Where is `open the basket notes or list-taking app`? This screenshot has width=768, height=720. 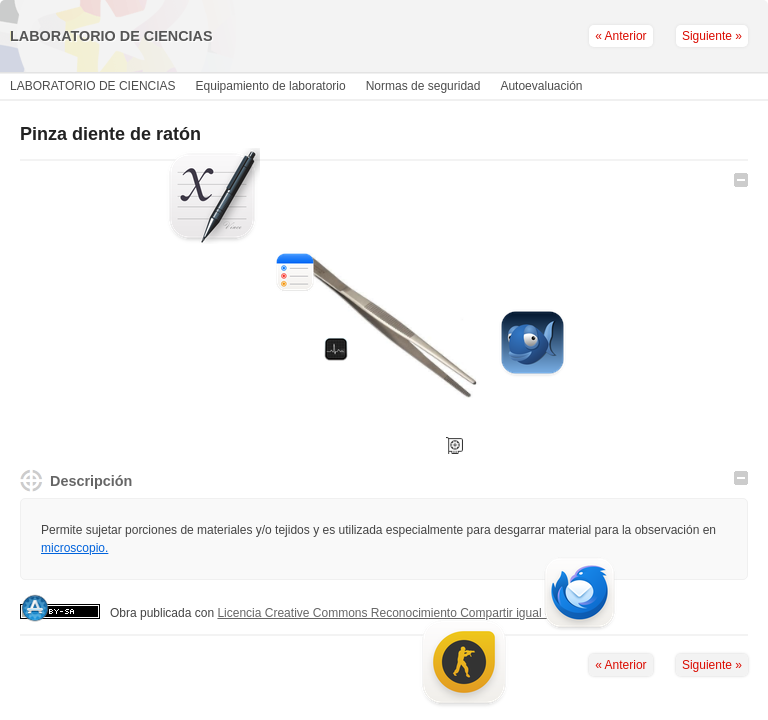 open the basket notes or list-taking app is located at coordinates (295, 272).